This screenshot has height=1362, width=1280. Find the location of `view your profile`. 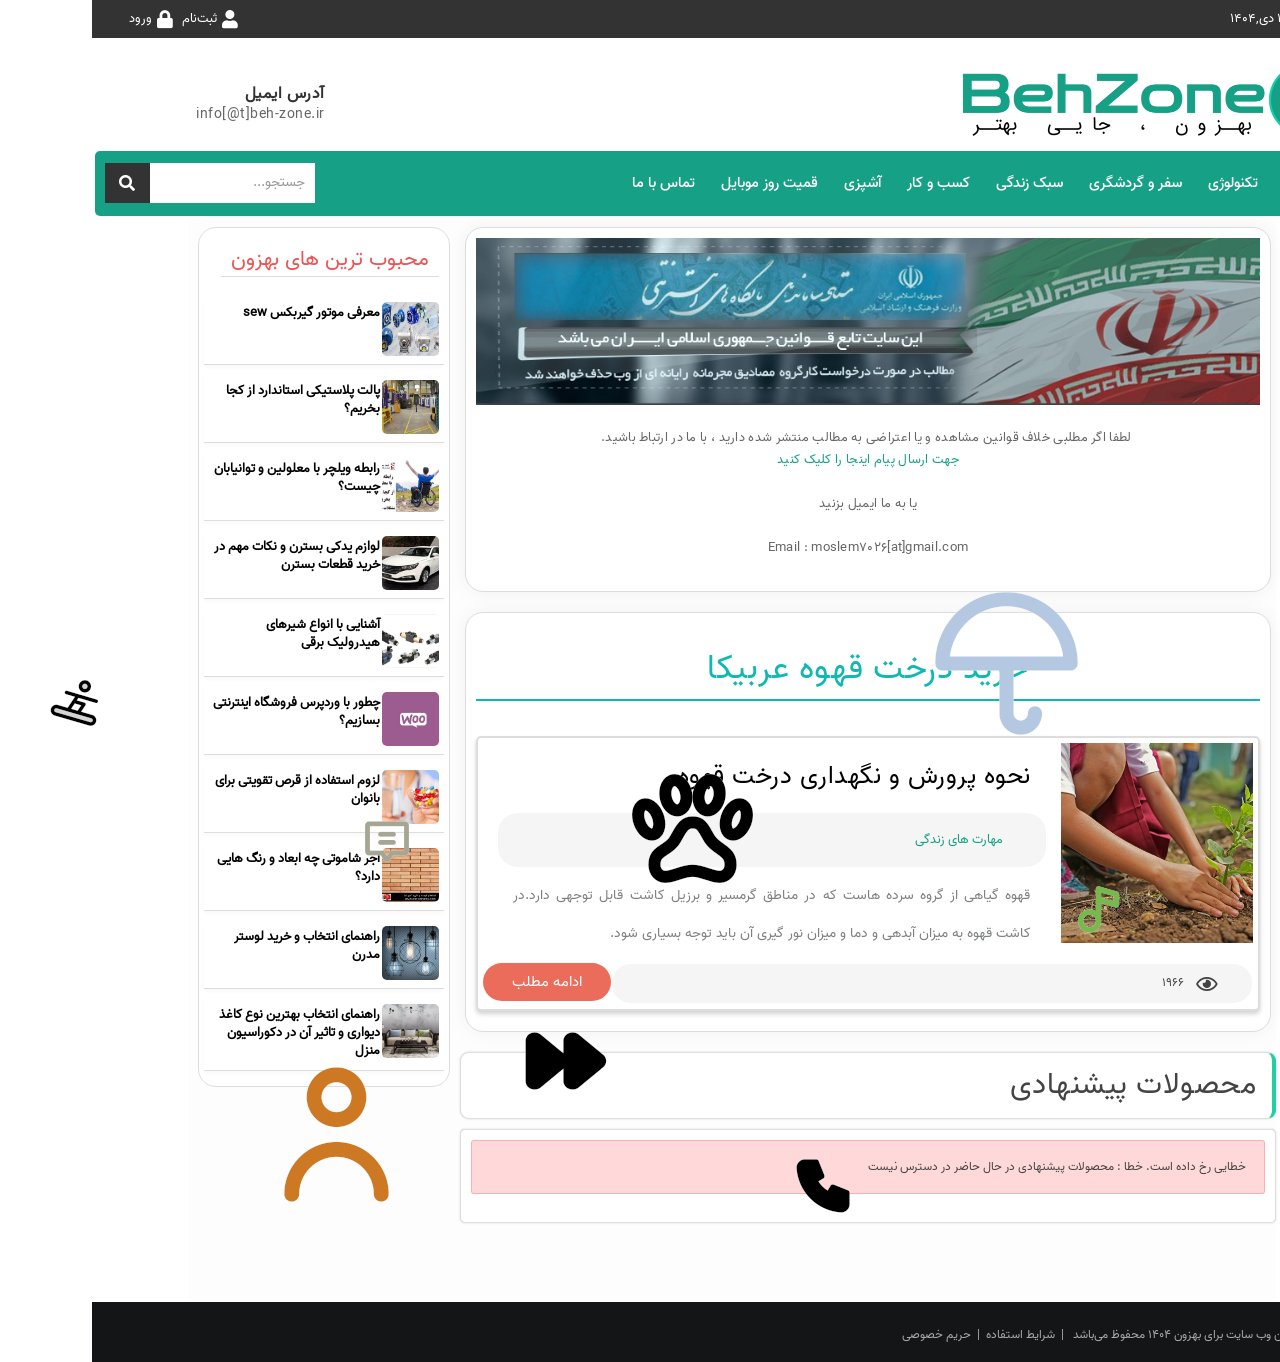

view your profile is located at coordinates (336, 1134).